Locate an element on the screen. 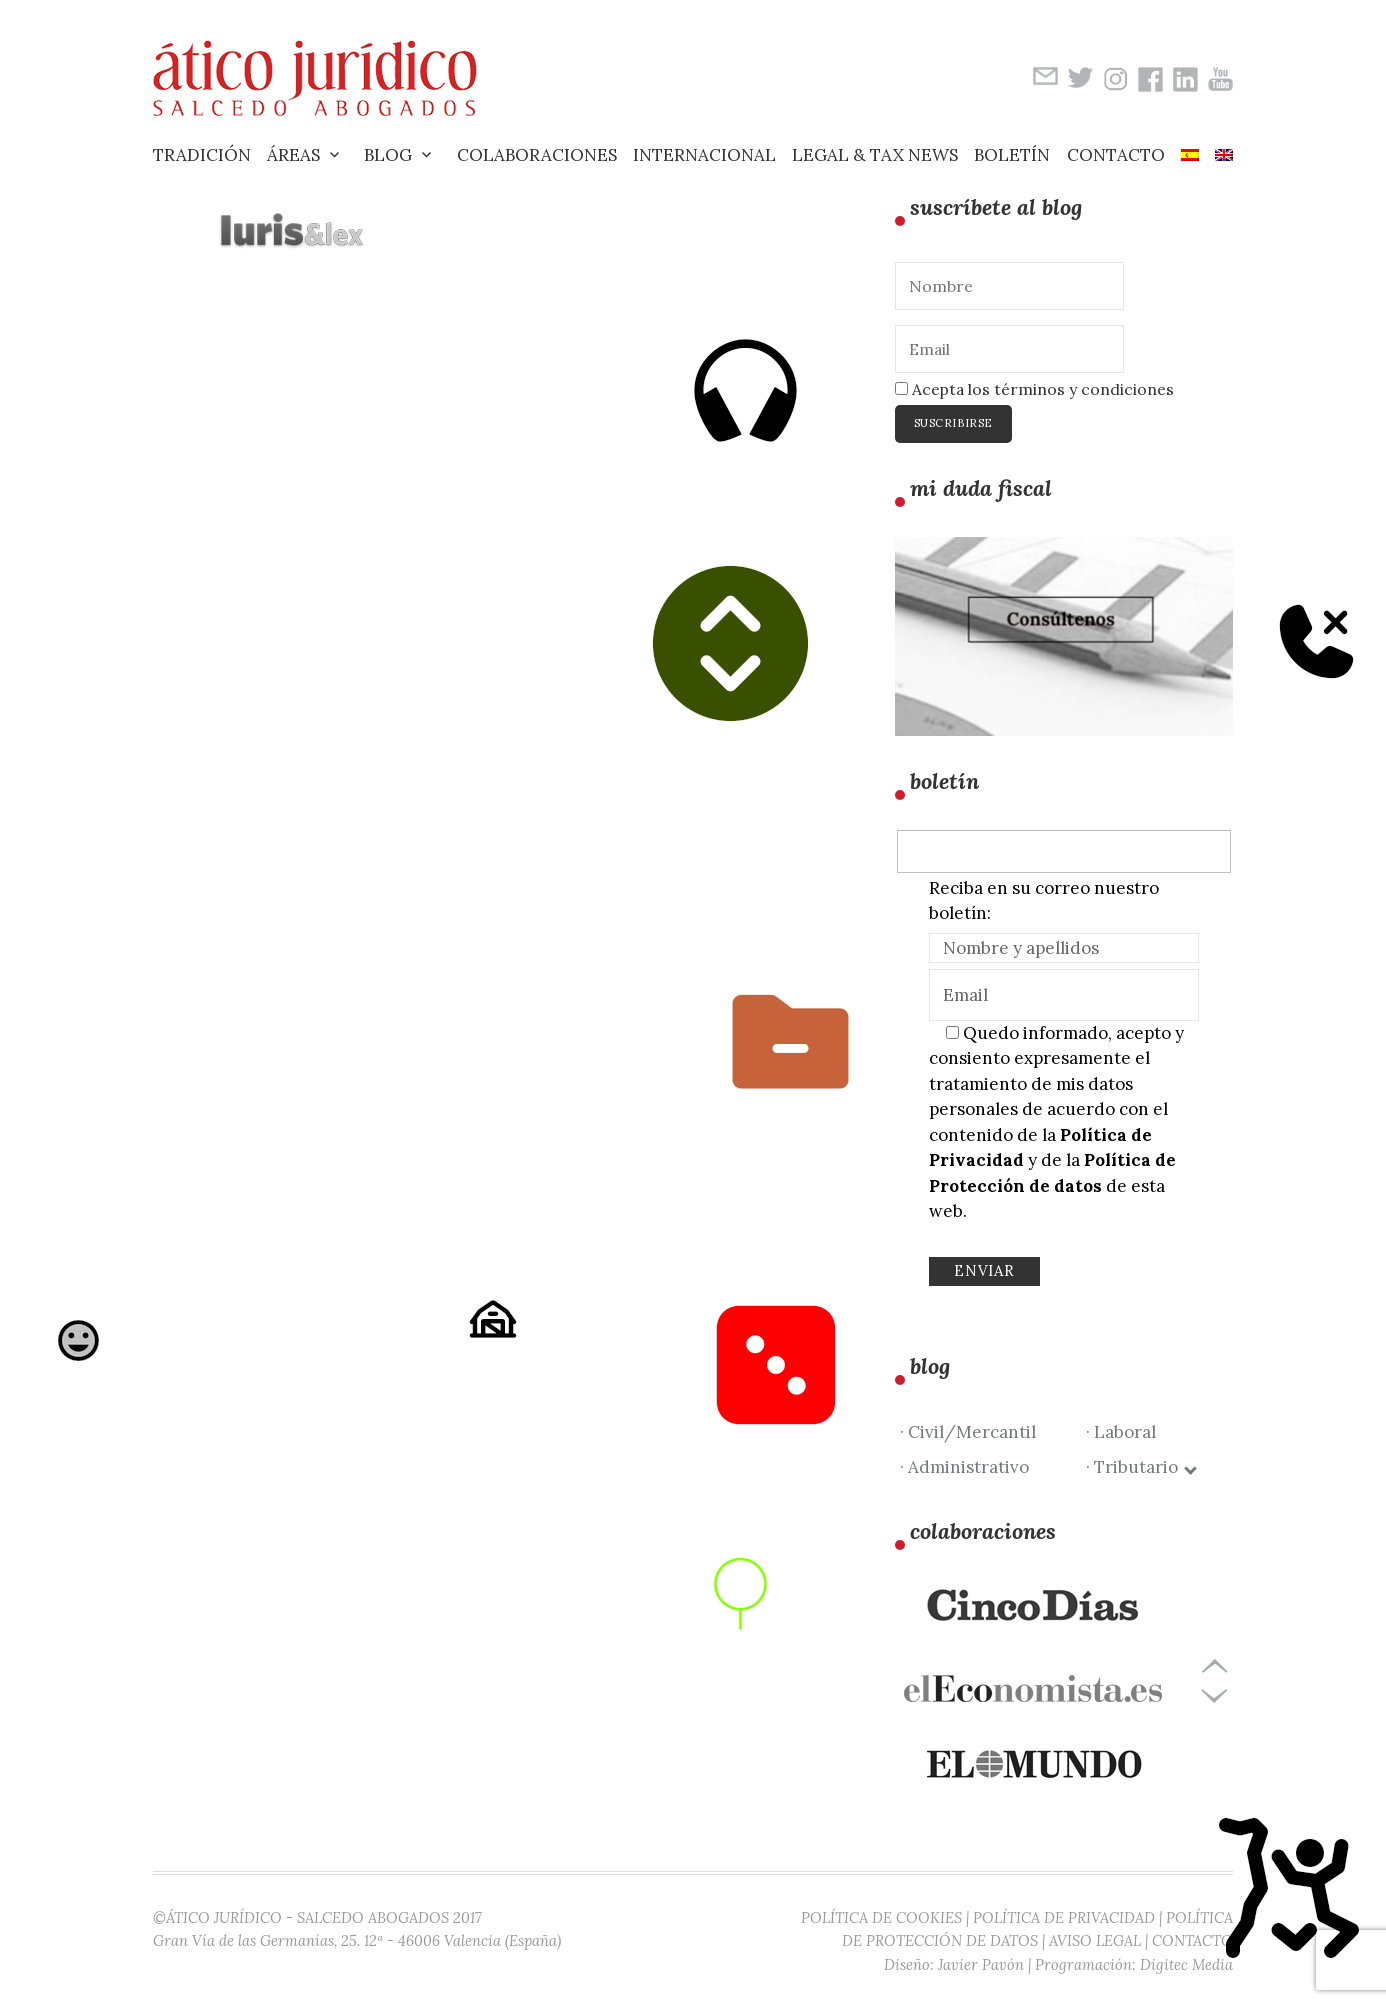 The height and width of the screenshot is (2004, 1386). remove a folder is located at coordinates (790, 1039).